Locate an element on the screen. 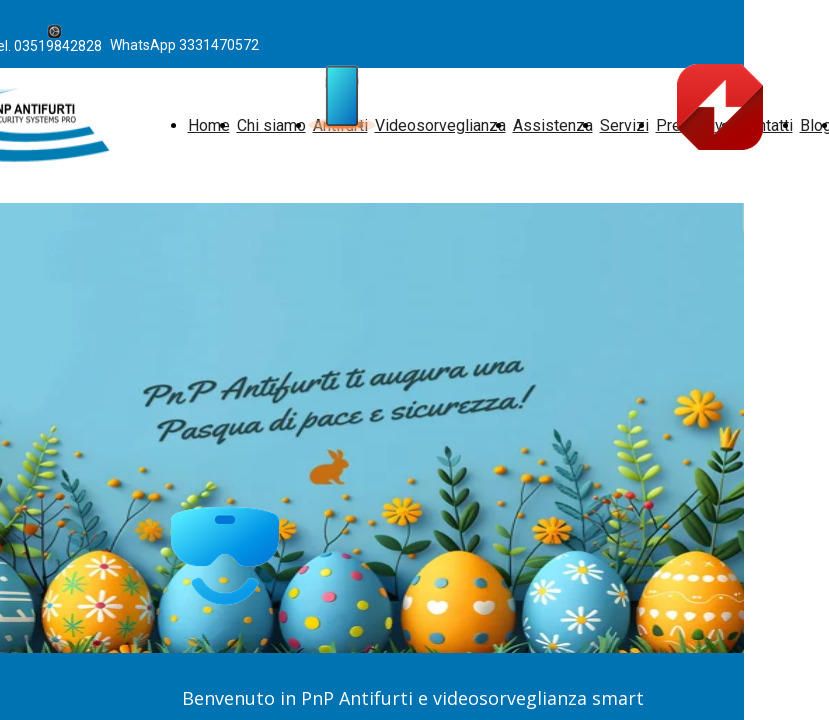 This screenshot has width=829, height=720. open mixed reality portal app is located at coordinates (225, 556).